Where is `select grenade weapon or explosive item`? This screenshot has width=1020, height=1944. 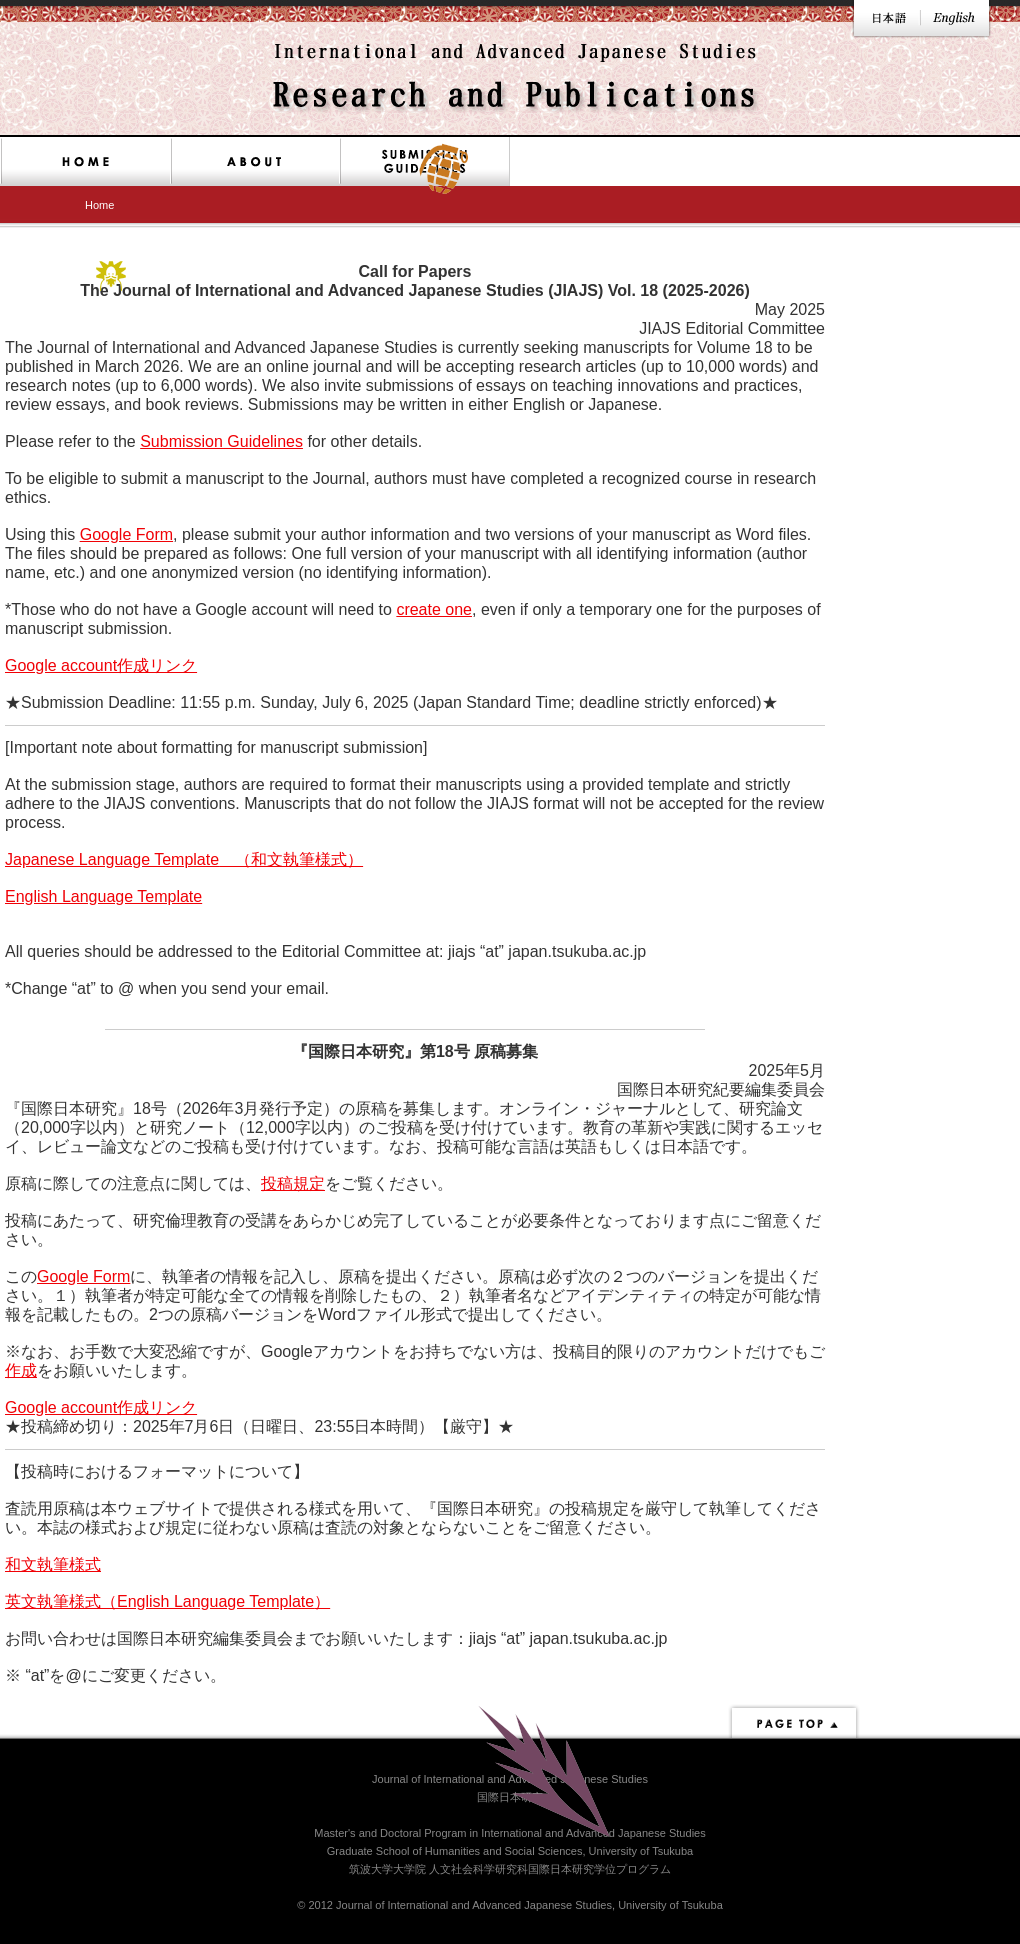
select grenade weapon or explosive item is located at coordinates (442, 168).